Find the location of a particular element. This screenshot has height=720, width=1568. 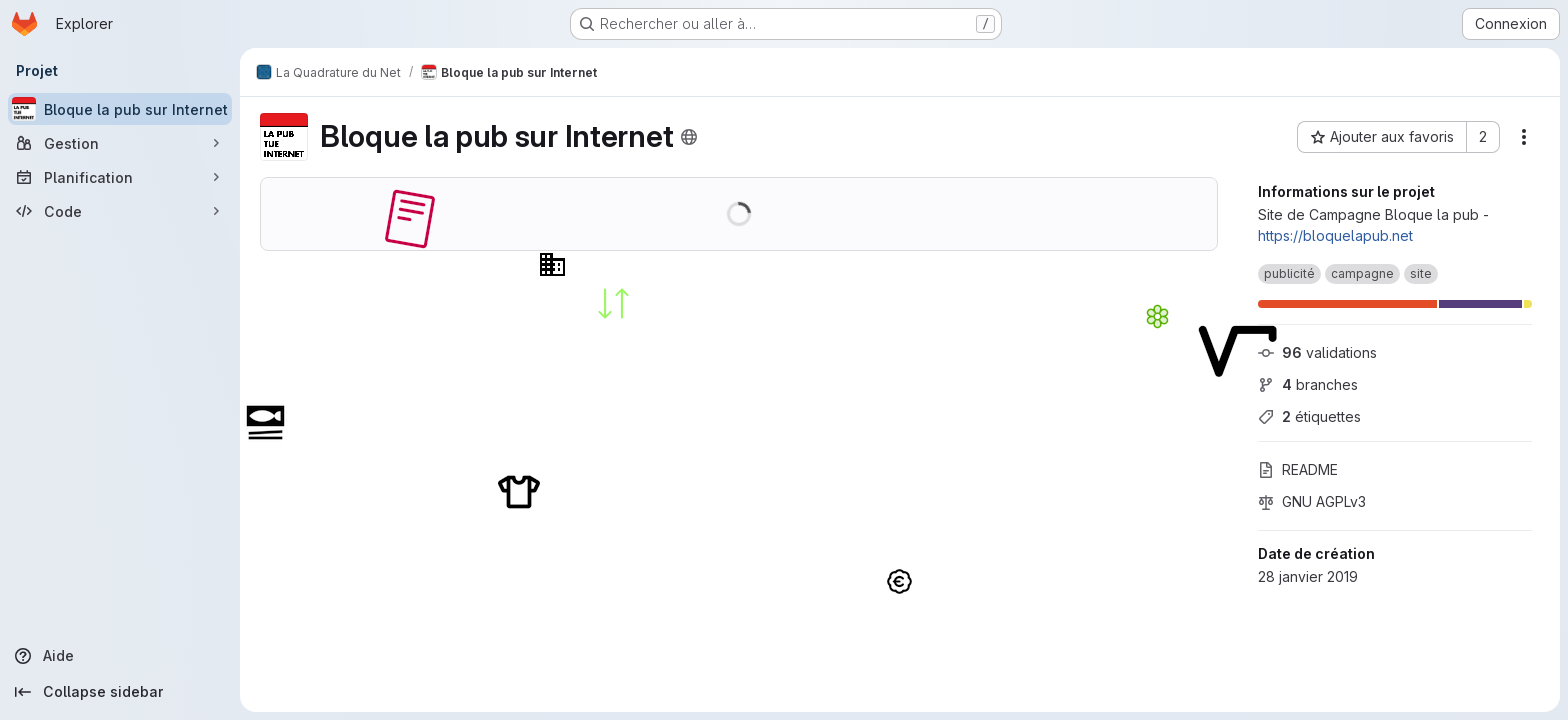

view your resume or CV is located at coordinates (410, 219).